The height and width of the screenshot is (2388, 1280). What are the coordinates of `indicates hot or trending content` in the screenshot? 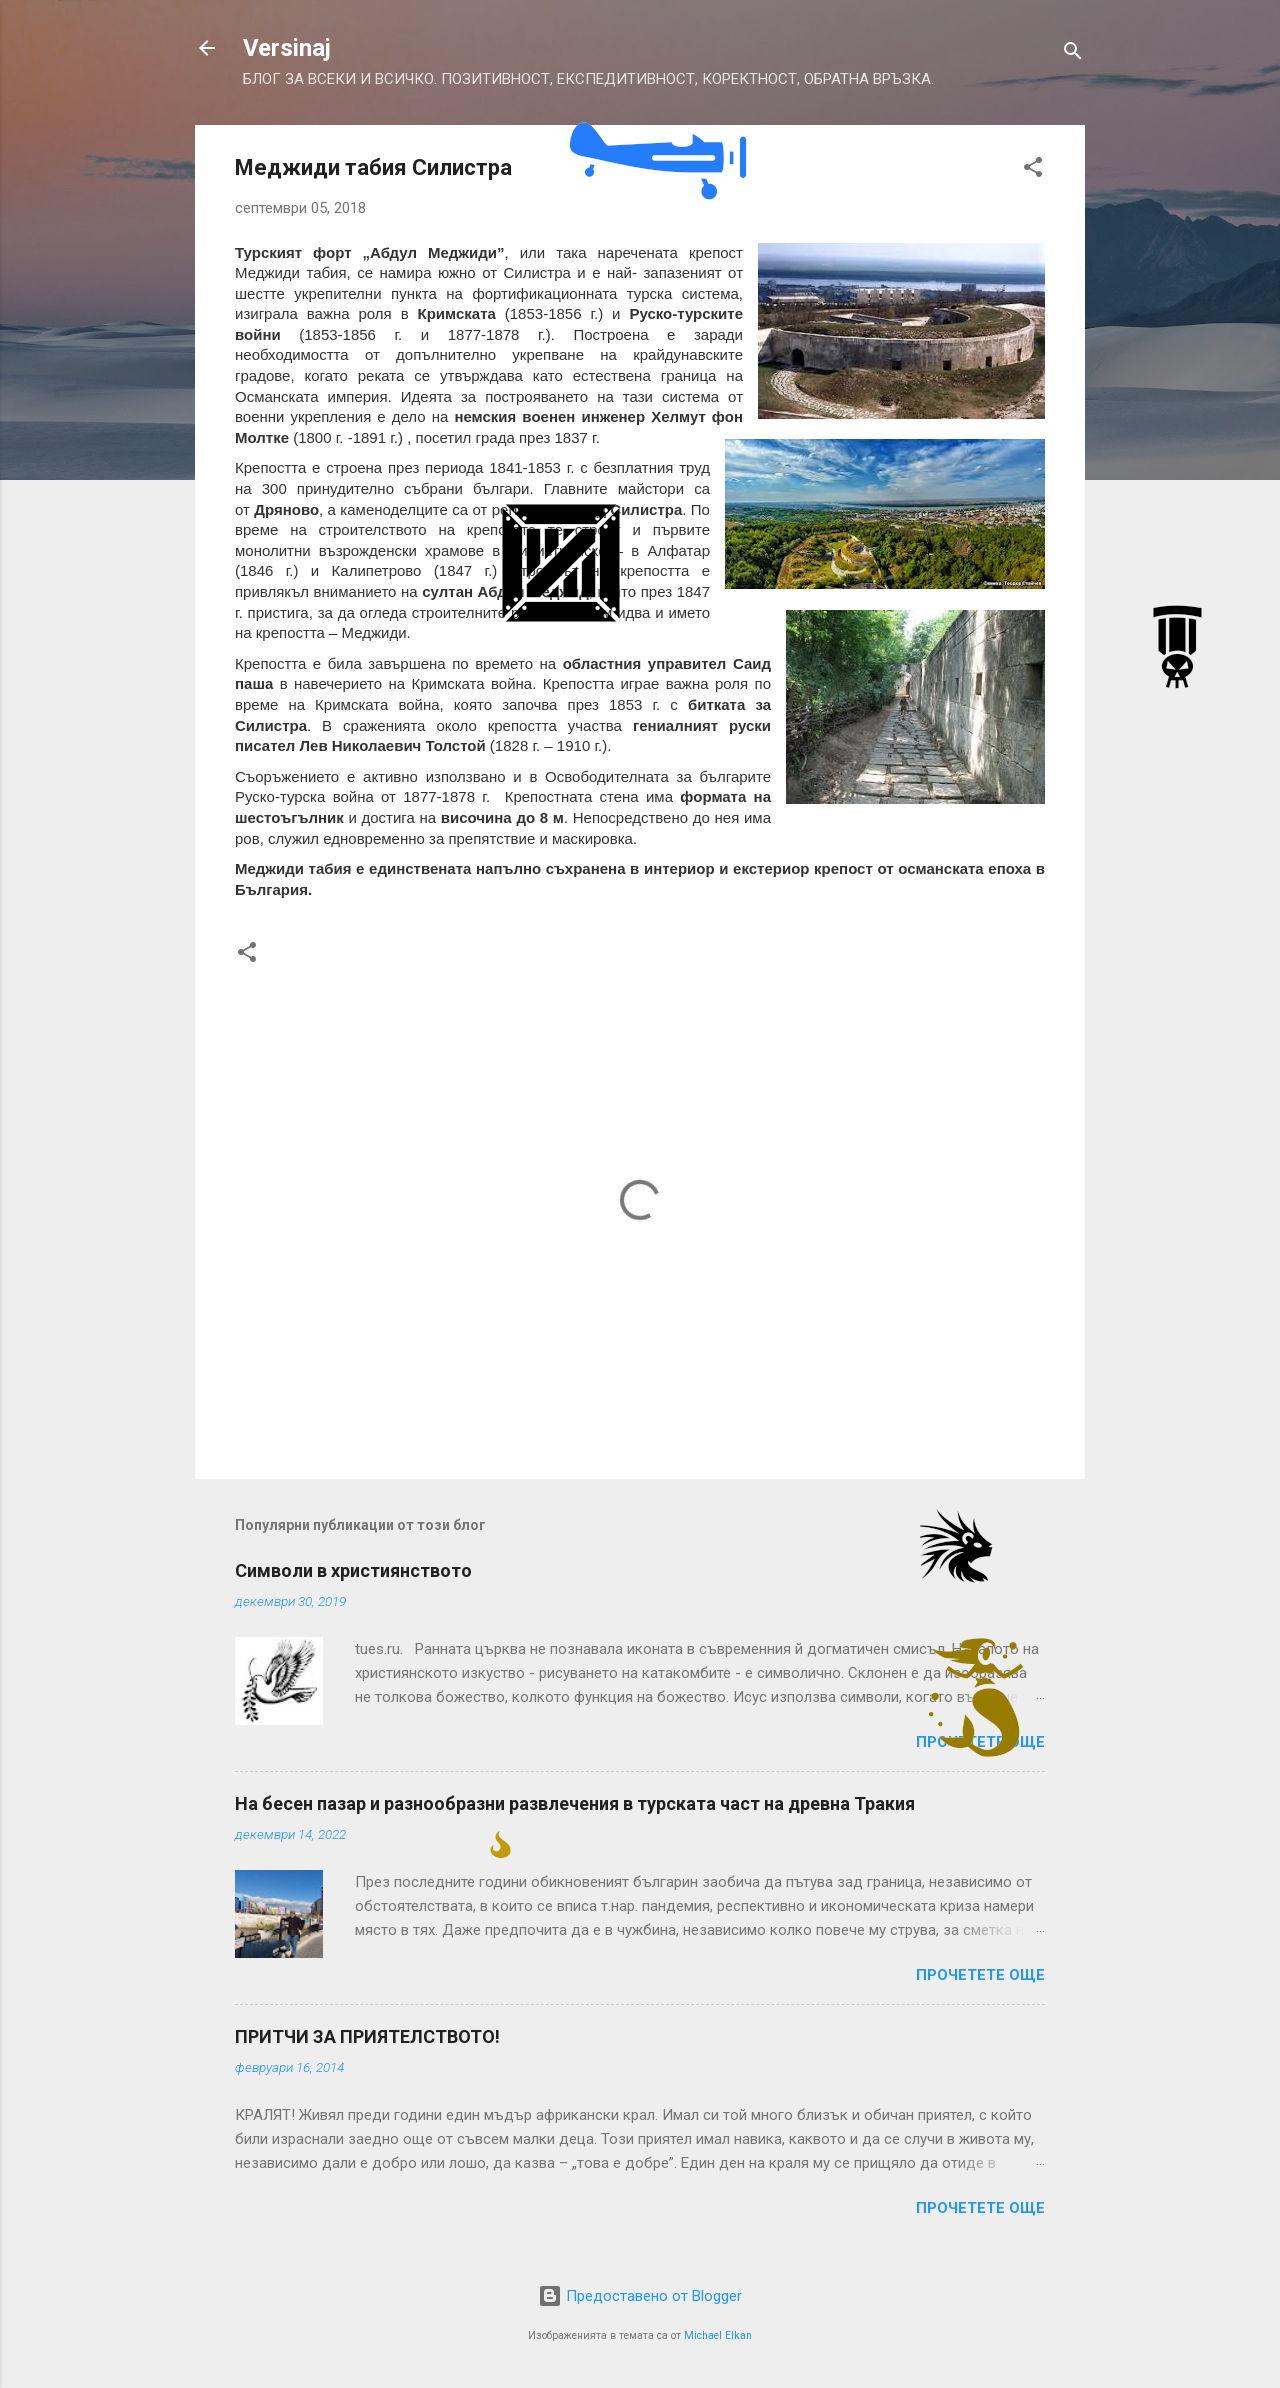 It's located at (500, 1844).